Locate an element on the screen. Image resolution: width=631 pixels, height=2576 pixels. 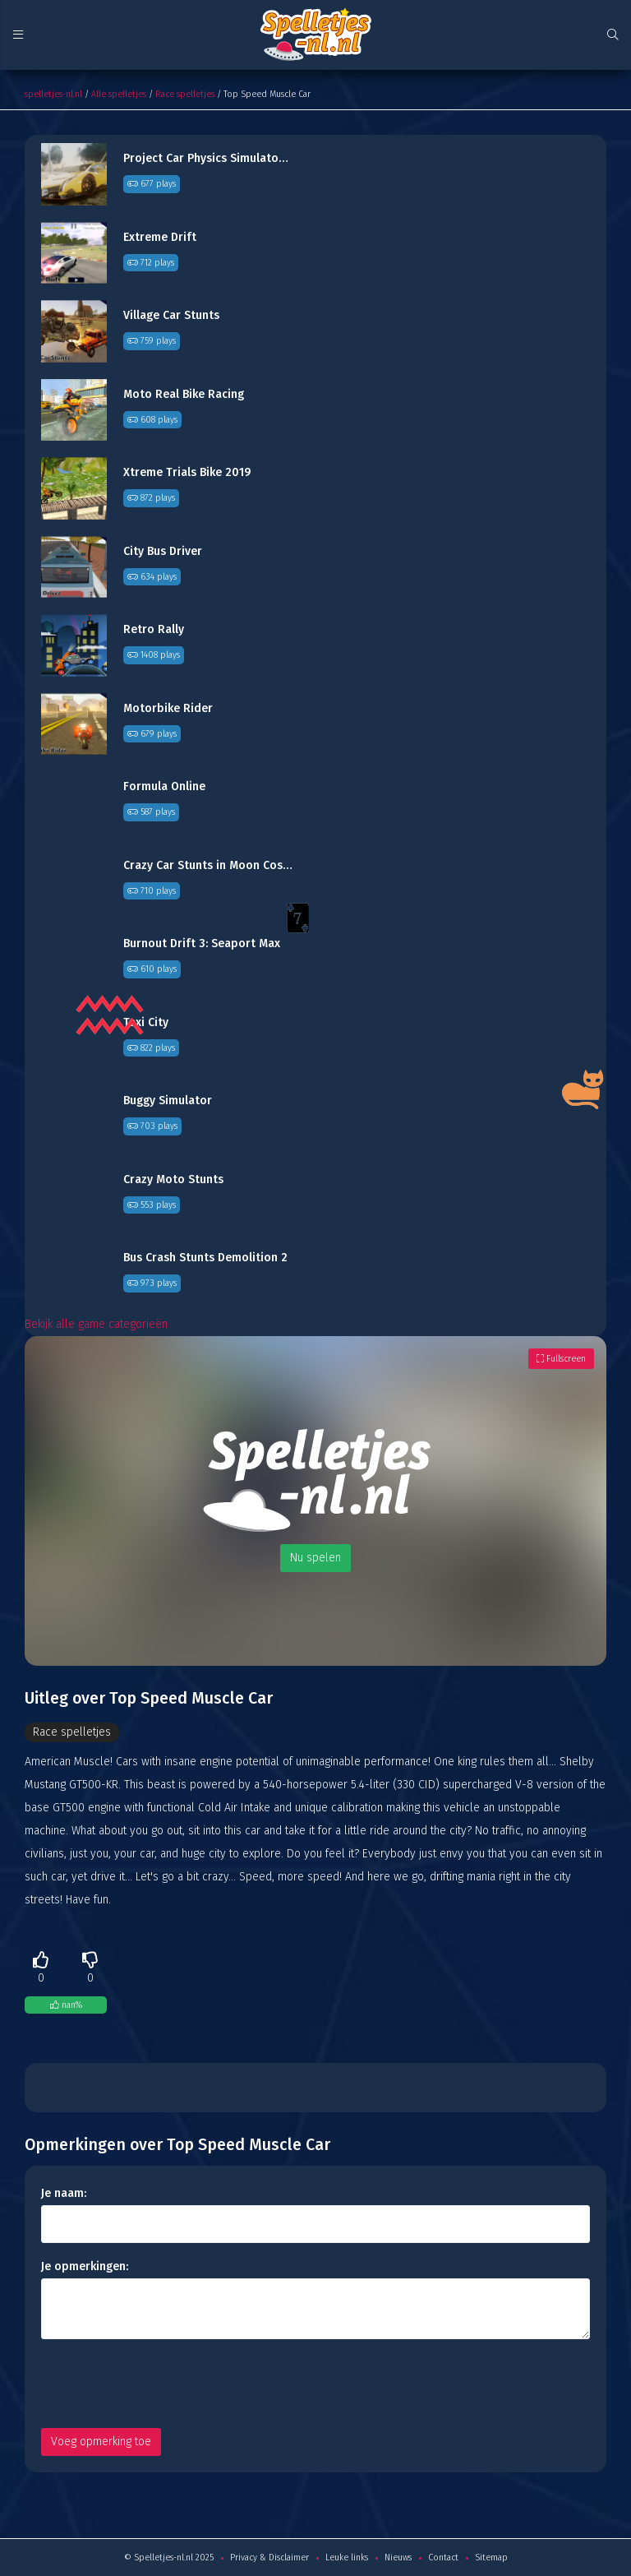
represents the aquarius zodiac sign is located at coordinates (109, 1015).